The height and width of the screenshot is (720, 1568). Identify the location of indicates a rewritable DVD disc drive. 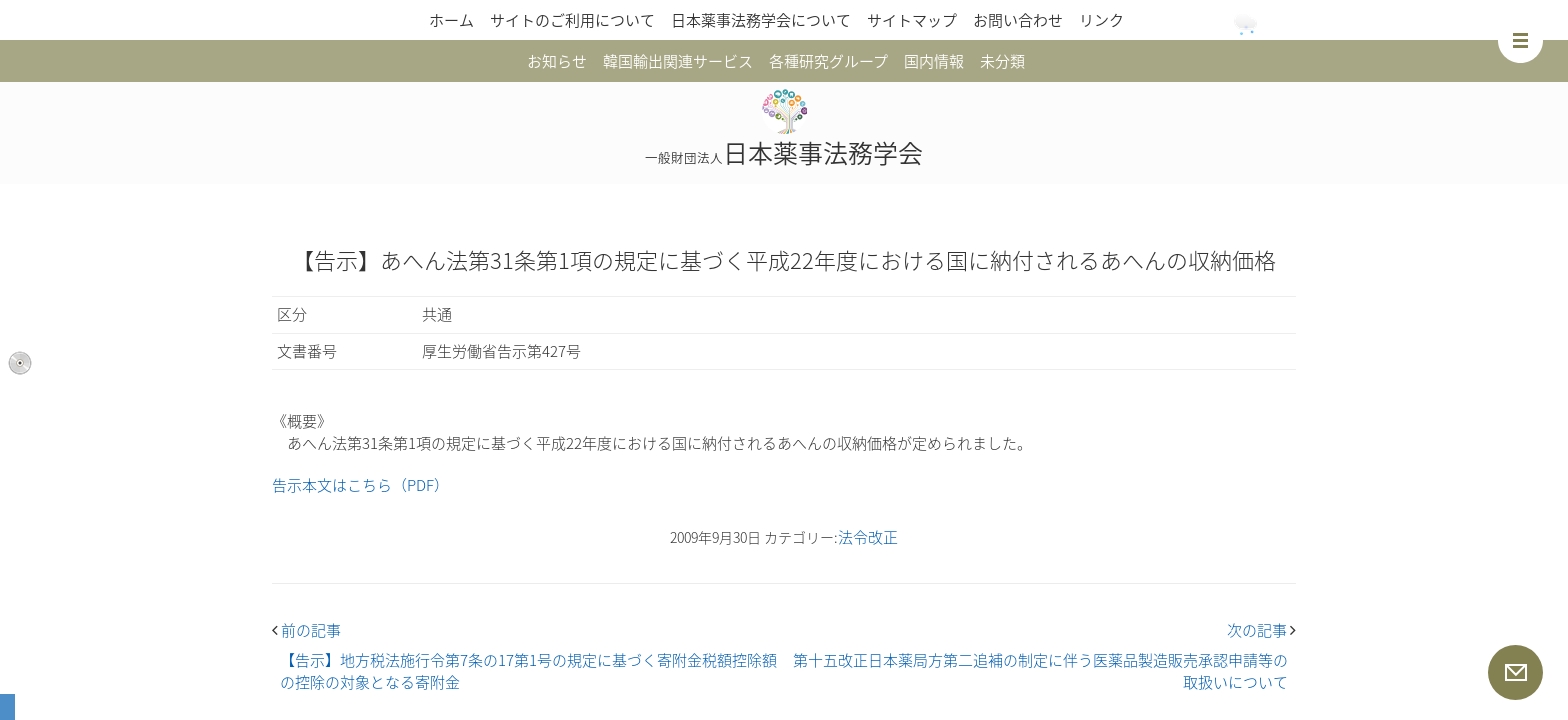
(20, 363).